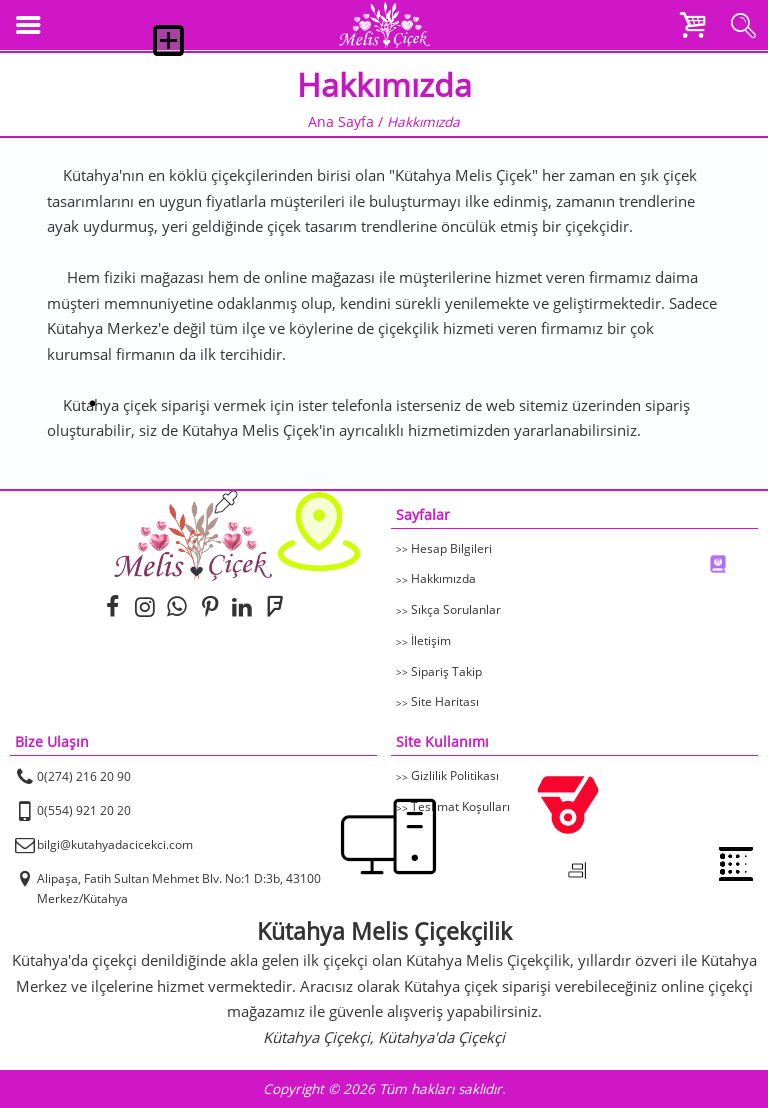 The width and height of the screenshot is (768, 1108). Describe the element at coordinates (226, 502) in the screenshot. I see `pick a color from the screen` at that location.